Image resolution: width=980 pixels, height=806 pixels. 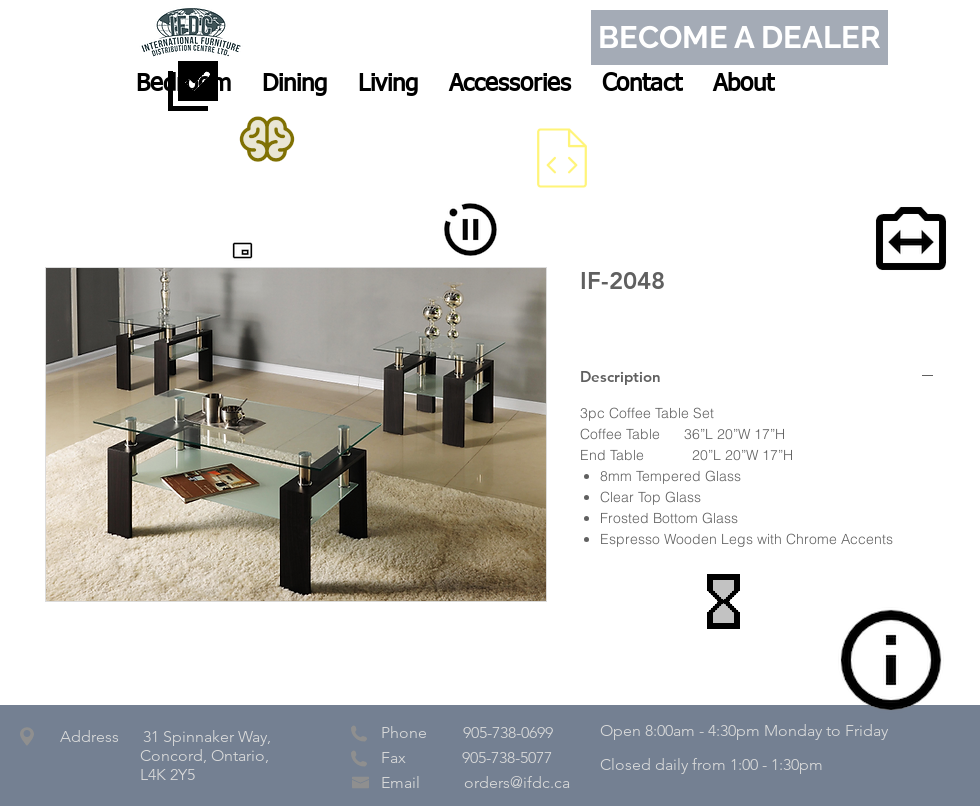 What do you see at coordinates (911, 242) in the screenshot?
I see `switch between front and rear camera` at bounding box center [911, 242].